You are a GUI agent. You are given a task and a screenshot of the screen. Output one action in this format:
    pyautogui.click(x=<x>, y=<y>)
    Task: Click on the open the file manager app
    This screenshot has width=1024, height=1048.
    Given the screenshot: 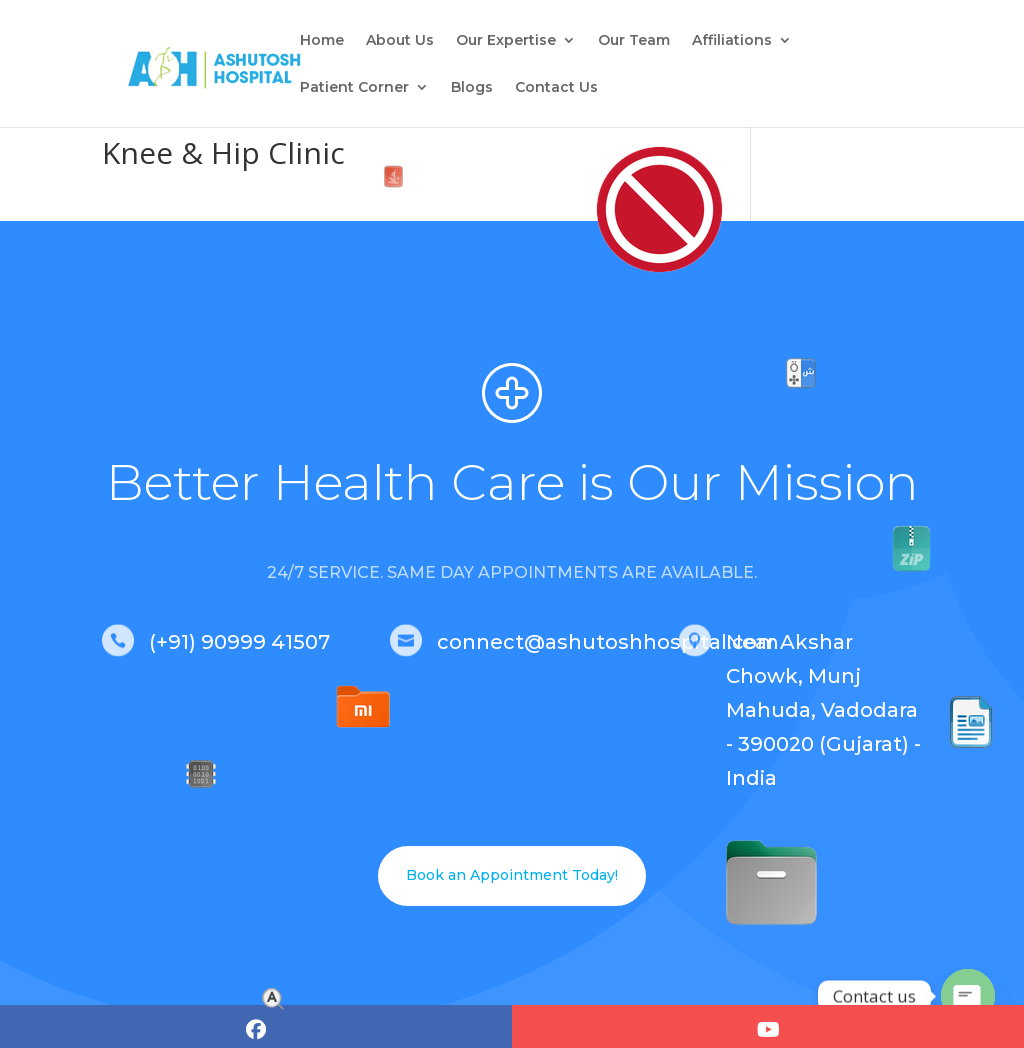 What is the action you would take?
    pyautogui.click(x=771, y=882)
    